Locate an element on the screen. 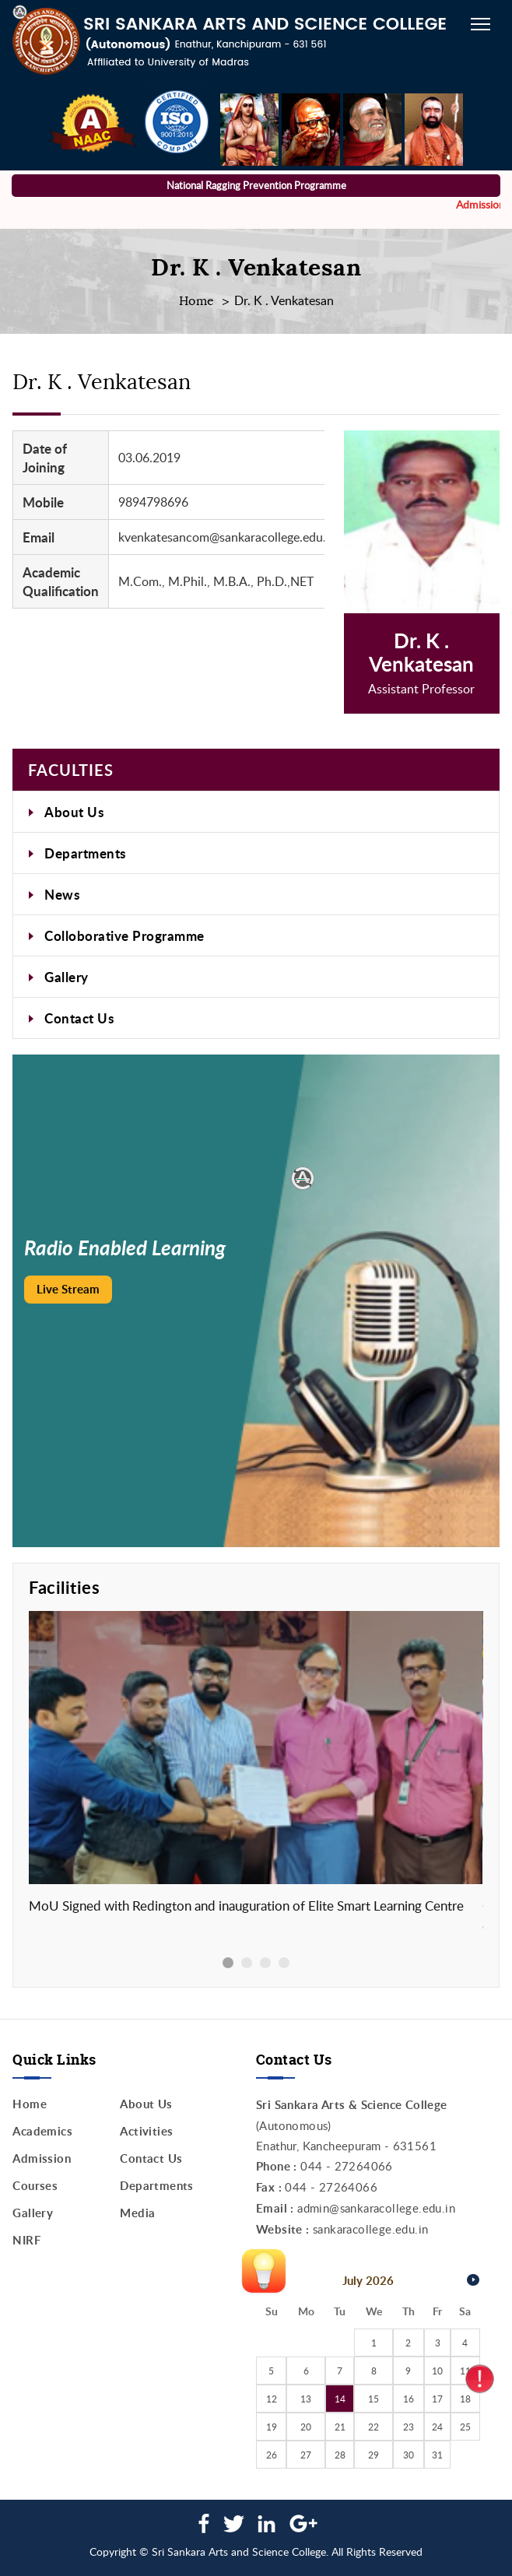 This screenshot has width=512, height=2576. open the software updater application is located at coordinates (19, 12).